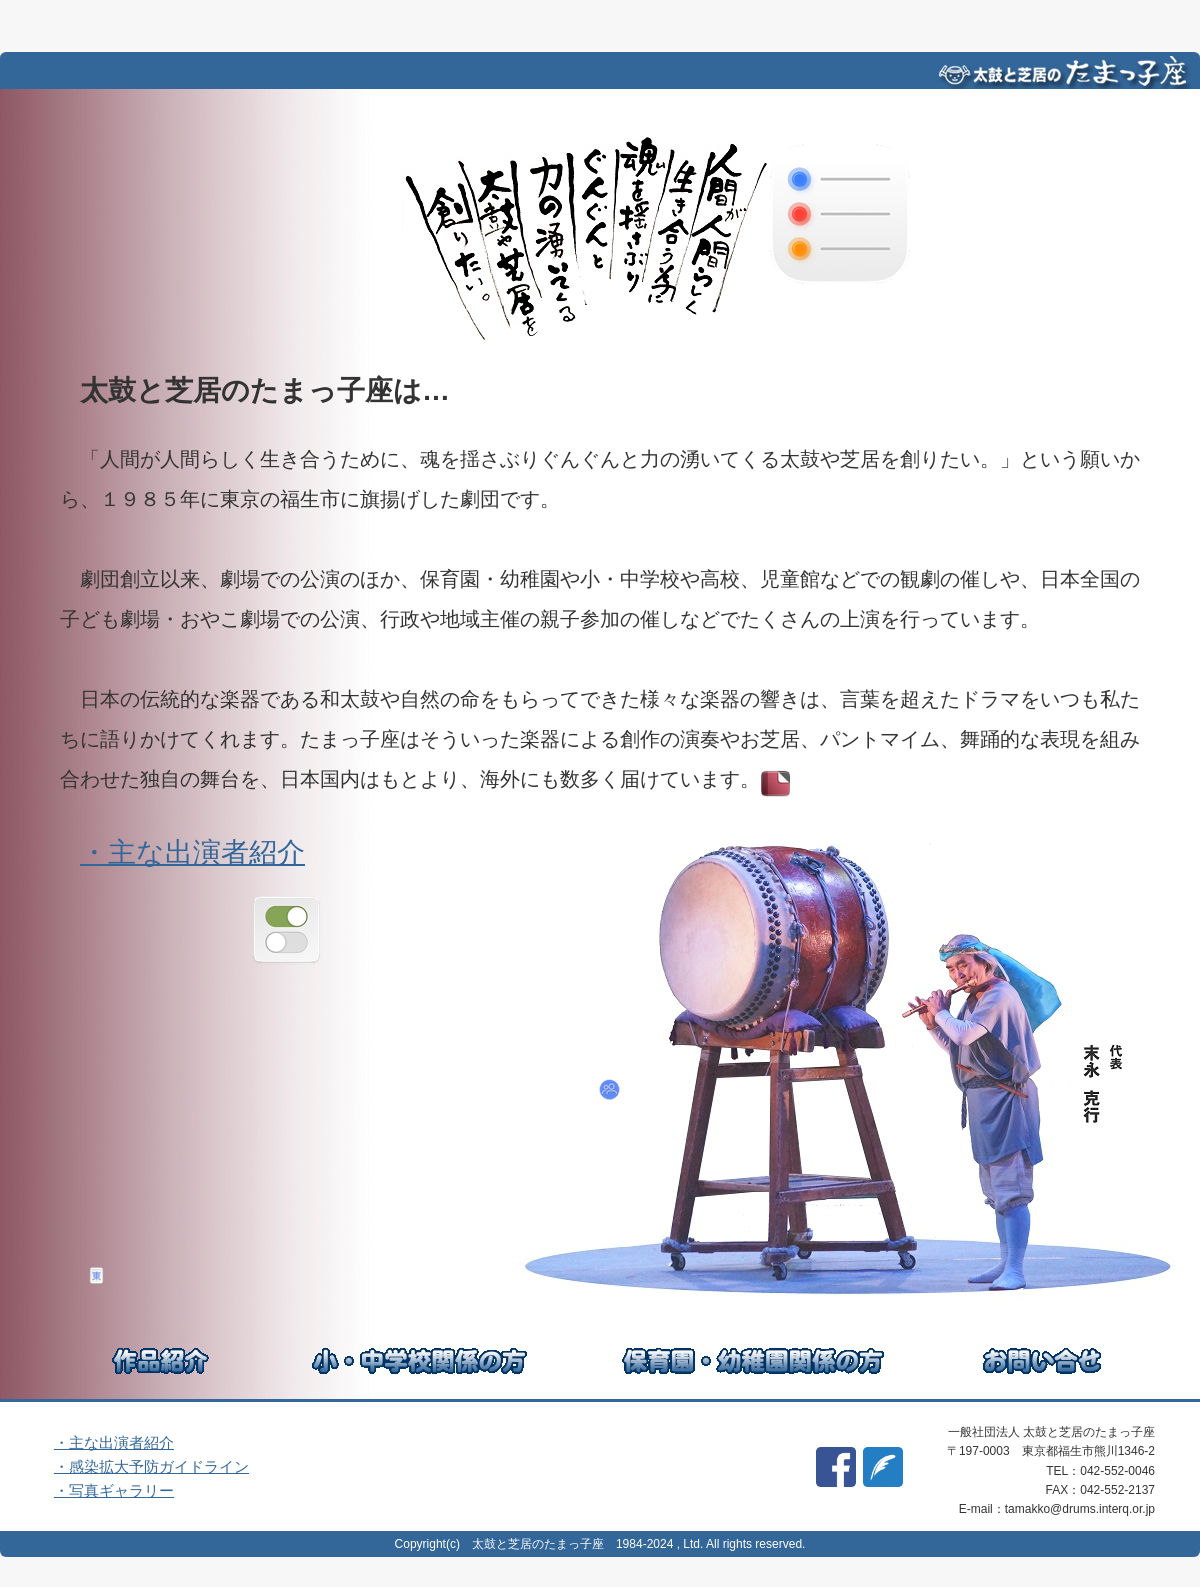 Image resolution: width=1200 pixels, height=1587 pixels. Describe the element at coordinates (96, 1275) in the screenshot. I see `launch gnome mahjongg game` at that location.